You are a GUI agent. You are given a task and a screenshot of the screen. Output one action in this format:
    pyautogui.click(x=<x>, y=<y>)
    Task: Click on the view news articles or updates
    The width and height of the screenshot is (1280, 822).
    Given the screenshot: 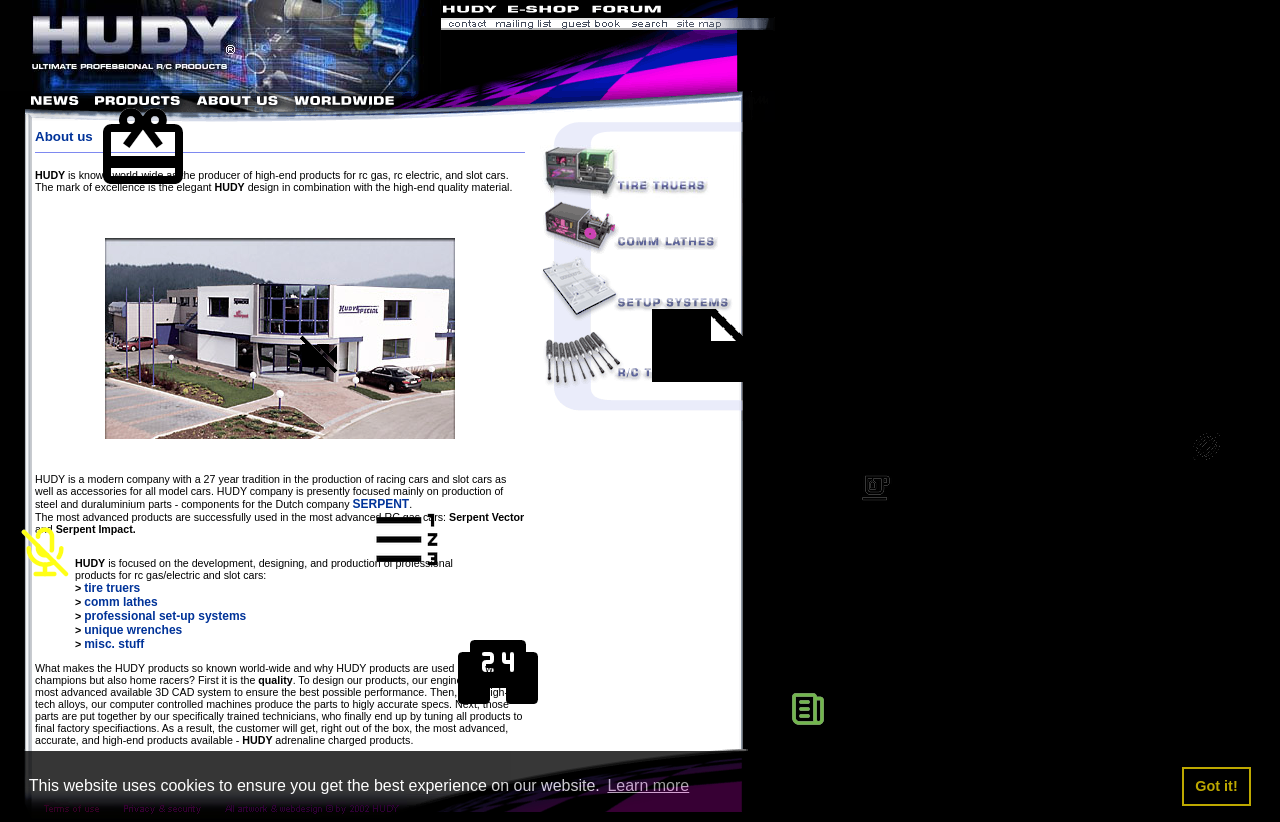 What is the action you would take?
    pyautogui.click(x=808, y=709)
    